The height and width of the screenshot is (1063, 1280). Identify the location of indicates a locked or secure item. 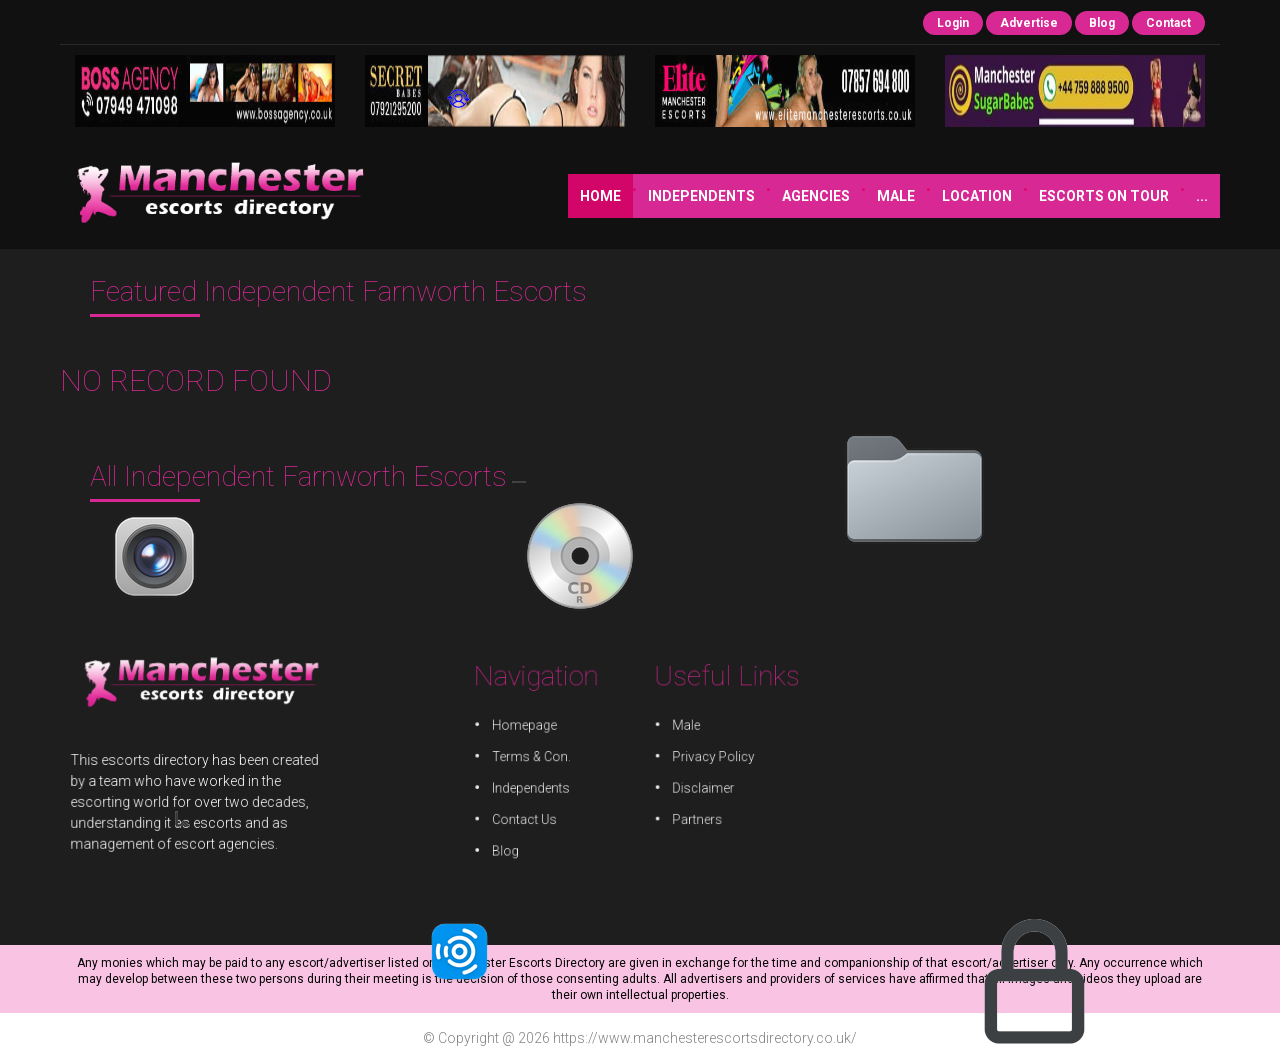
(1034, 985).